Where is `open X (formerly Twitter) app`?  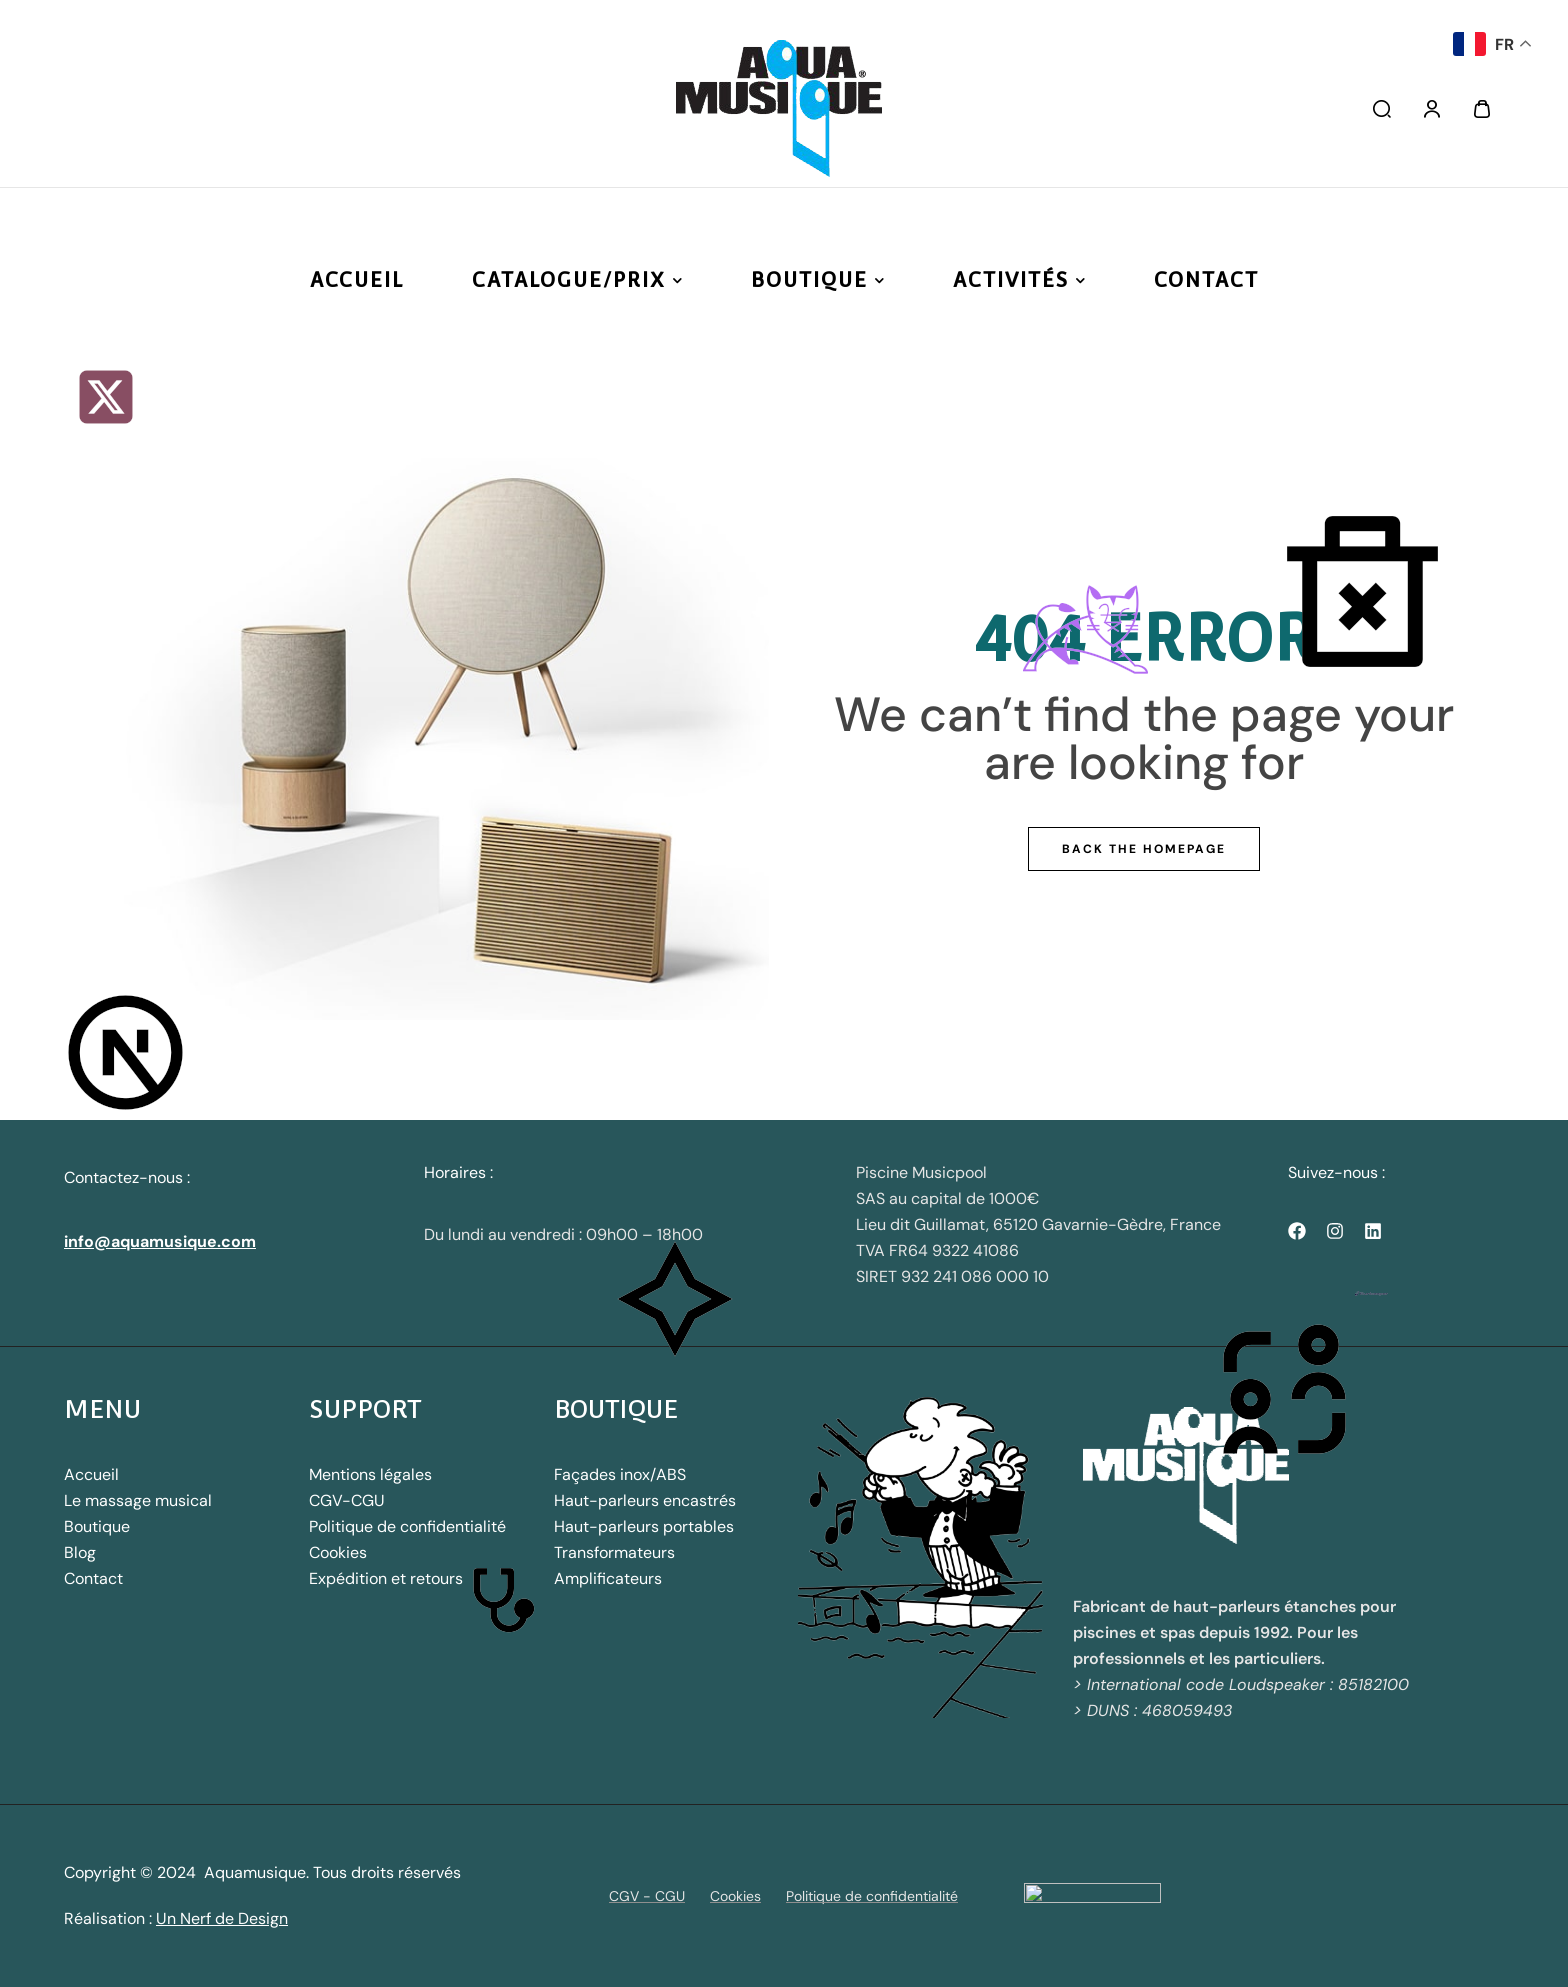
open X (formerly Twitter) app is located at coordinates (106, 397).